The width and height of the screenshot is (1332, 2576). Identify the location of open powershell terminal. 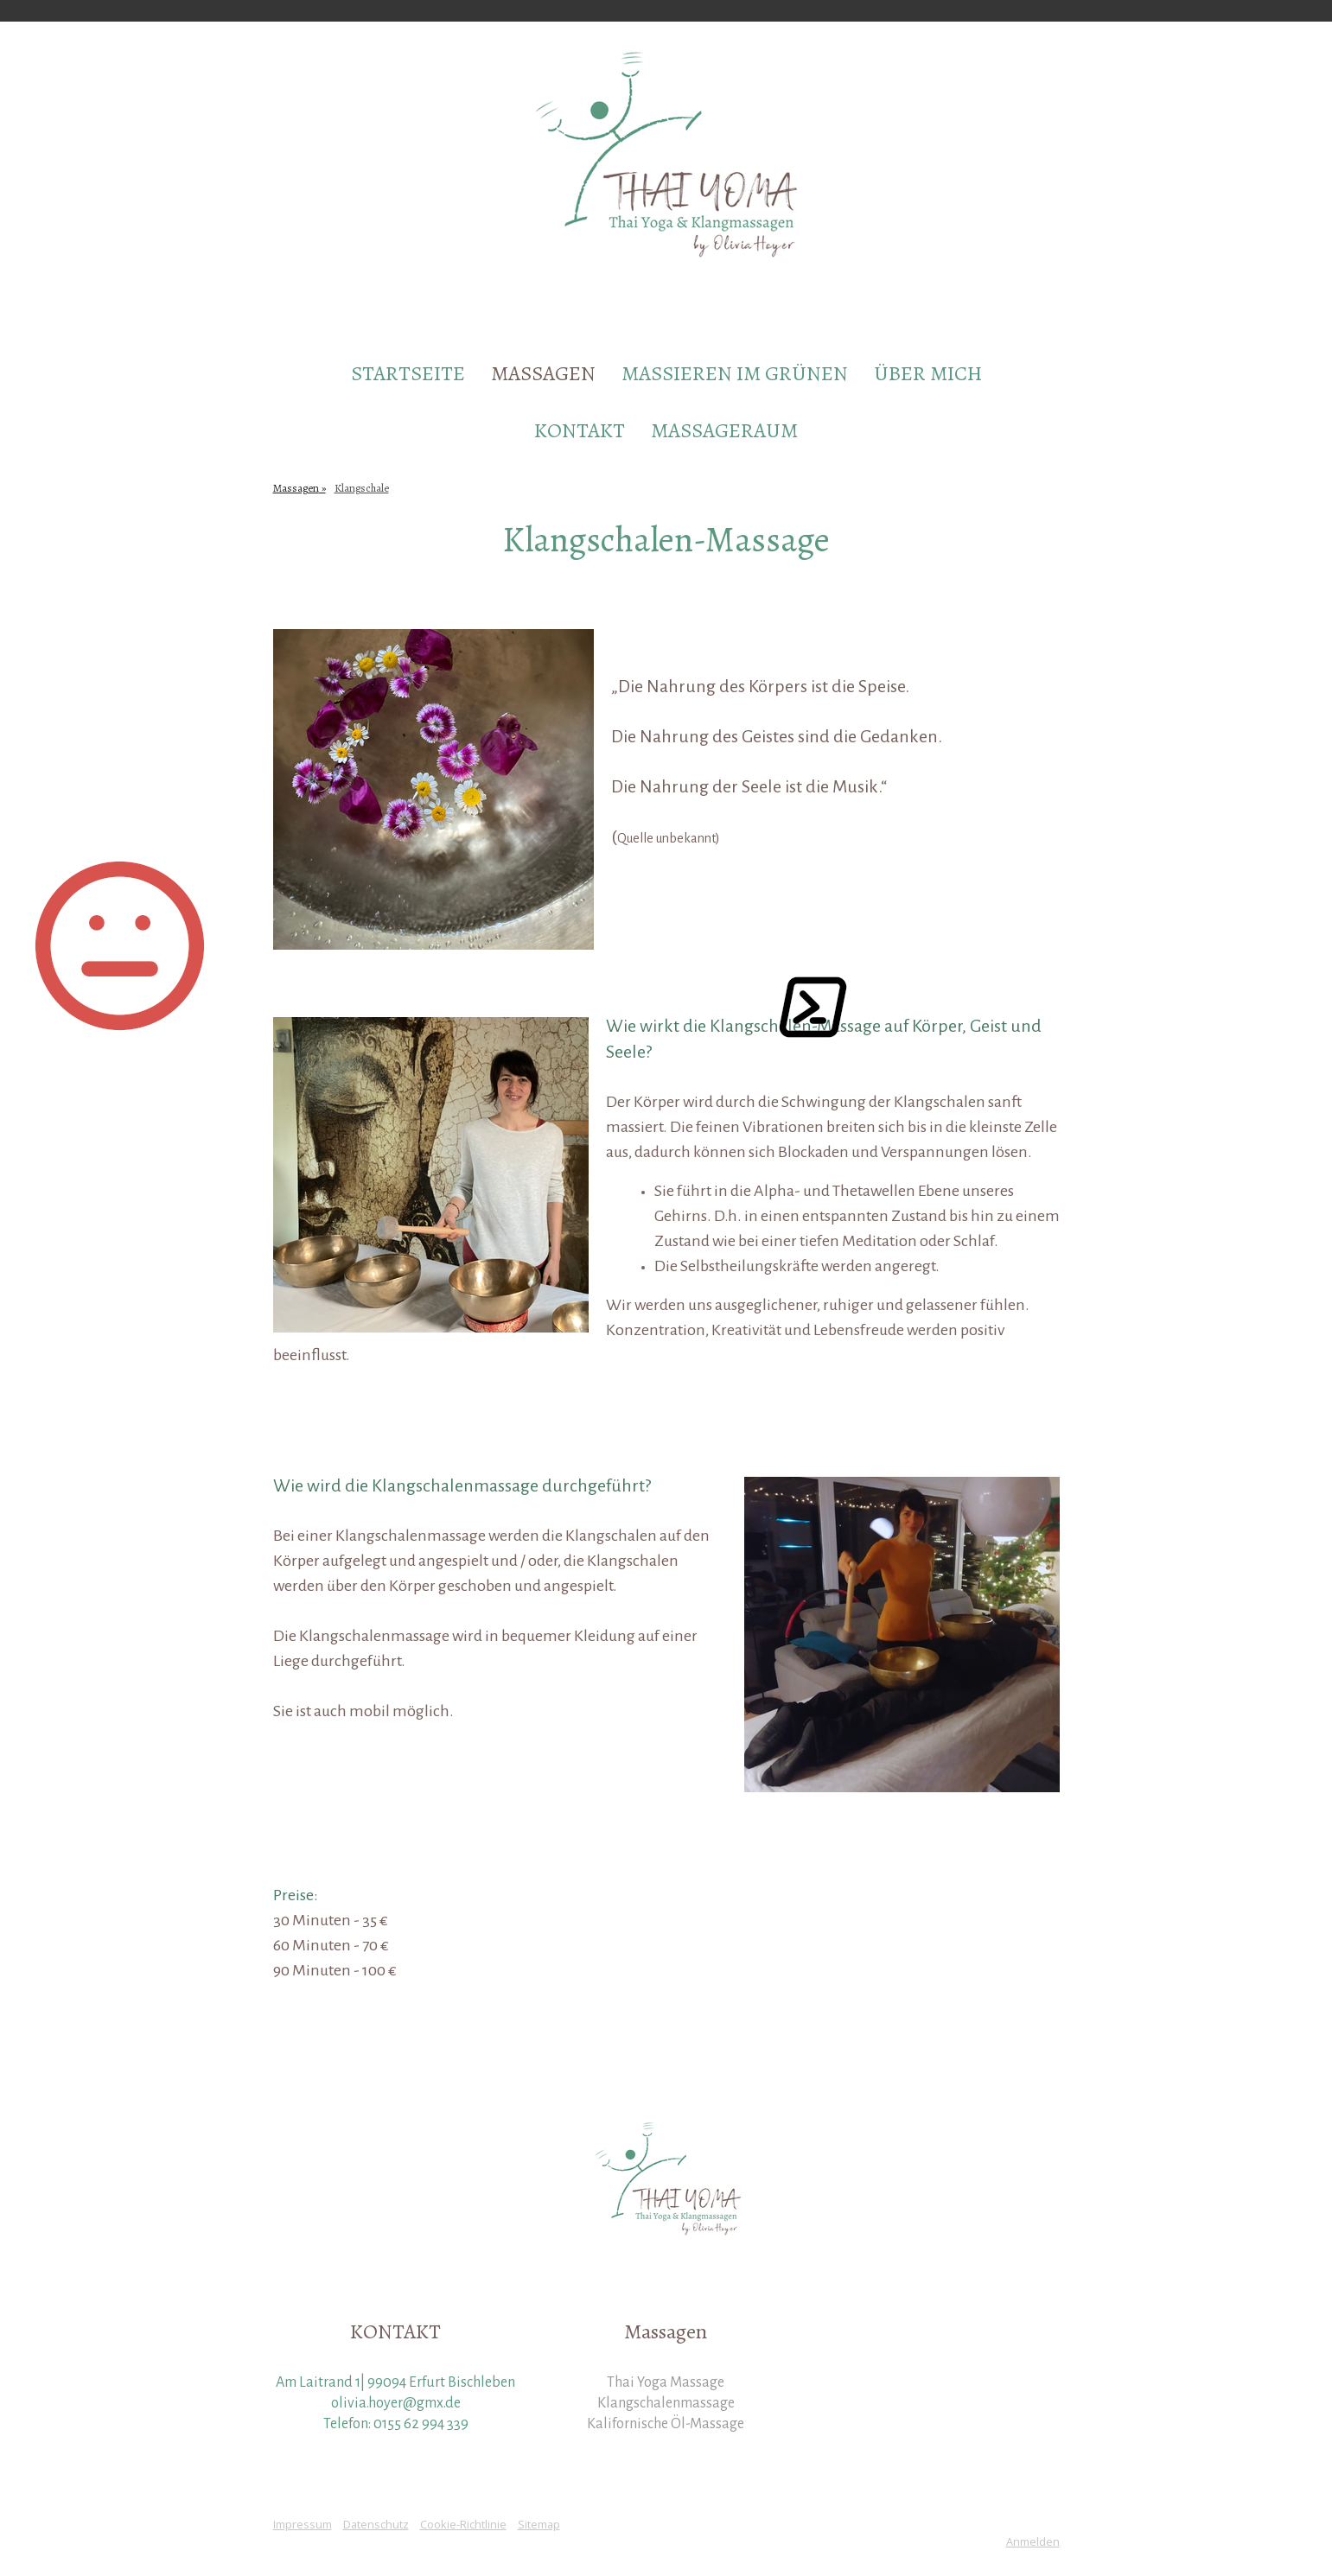
(813, 1007).